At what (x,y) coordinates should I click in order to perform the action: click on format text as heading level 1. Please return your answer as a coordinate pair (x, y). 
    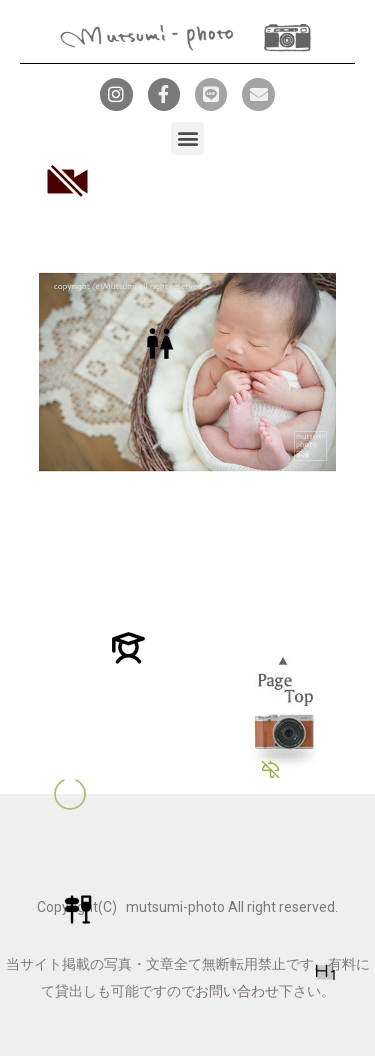
    Looking at the image, I should click on (325, 972).